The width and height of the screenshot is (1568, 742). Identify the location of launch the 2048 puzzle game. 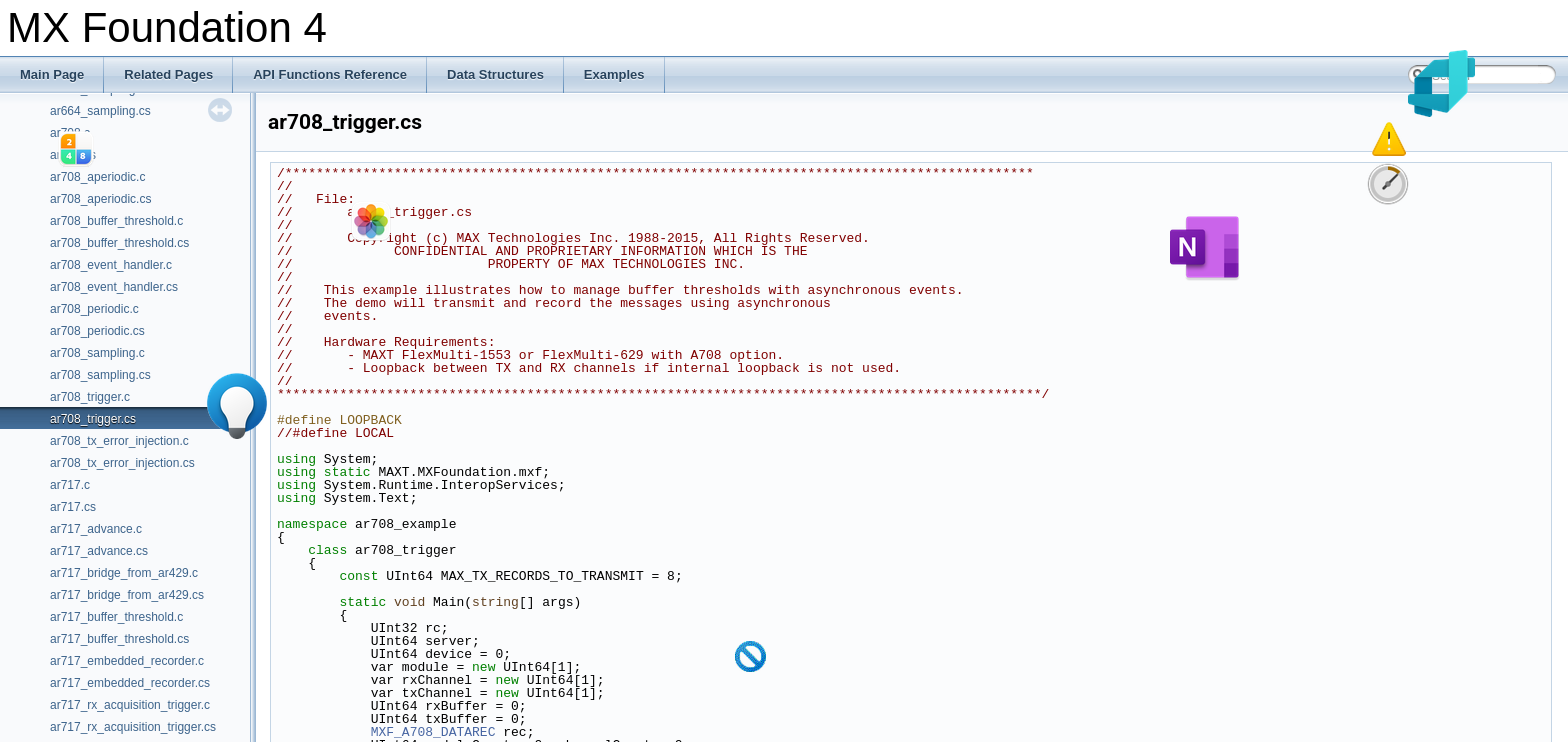
(76, 149).